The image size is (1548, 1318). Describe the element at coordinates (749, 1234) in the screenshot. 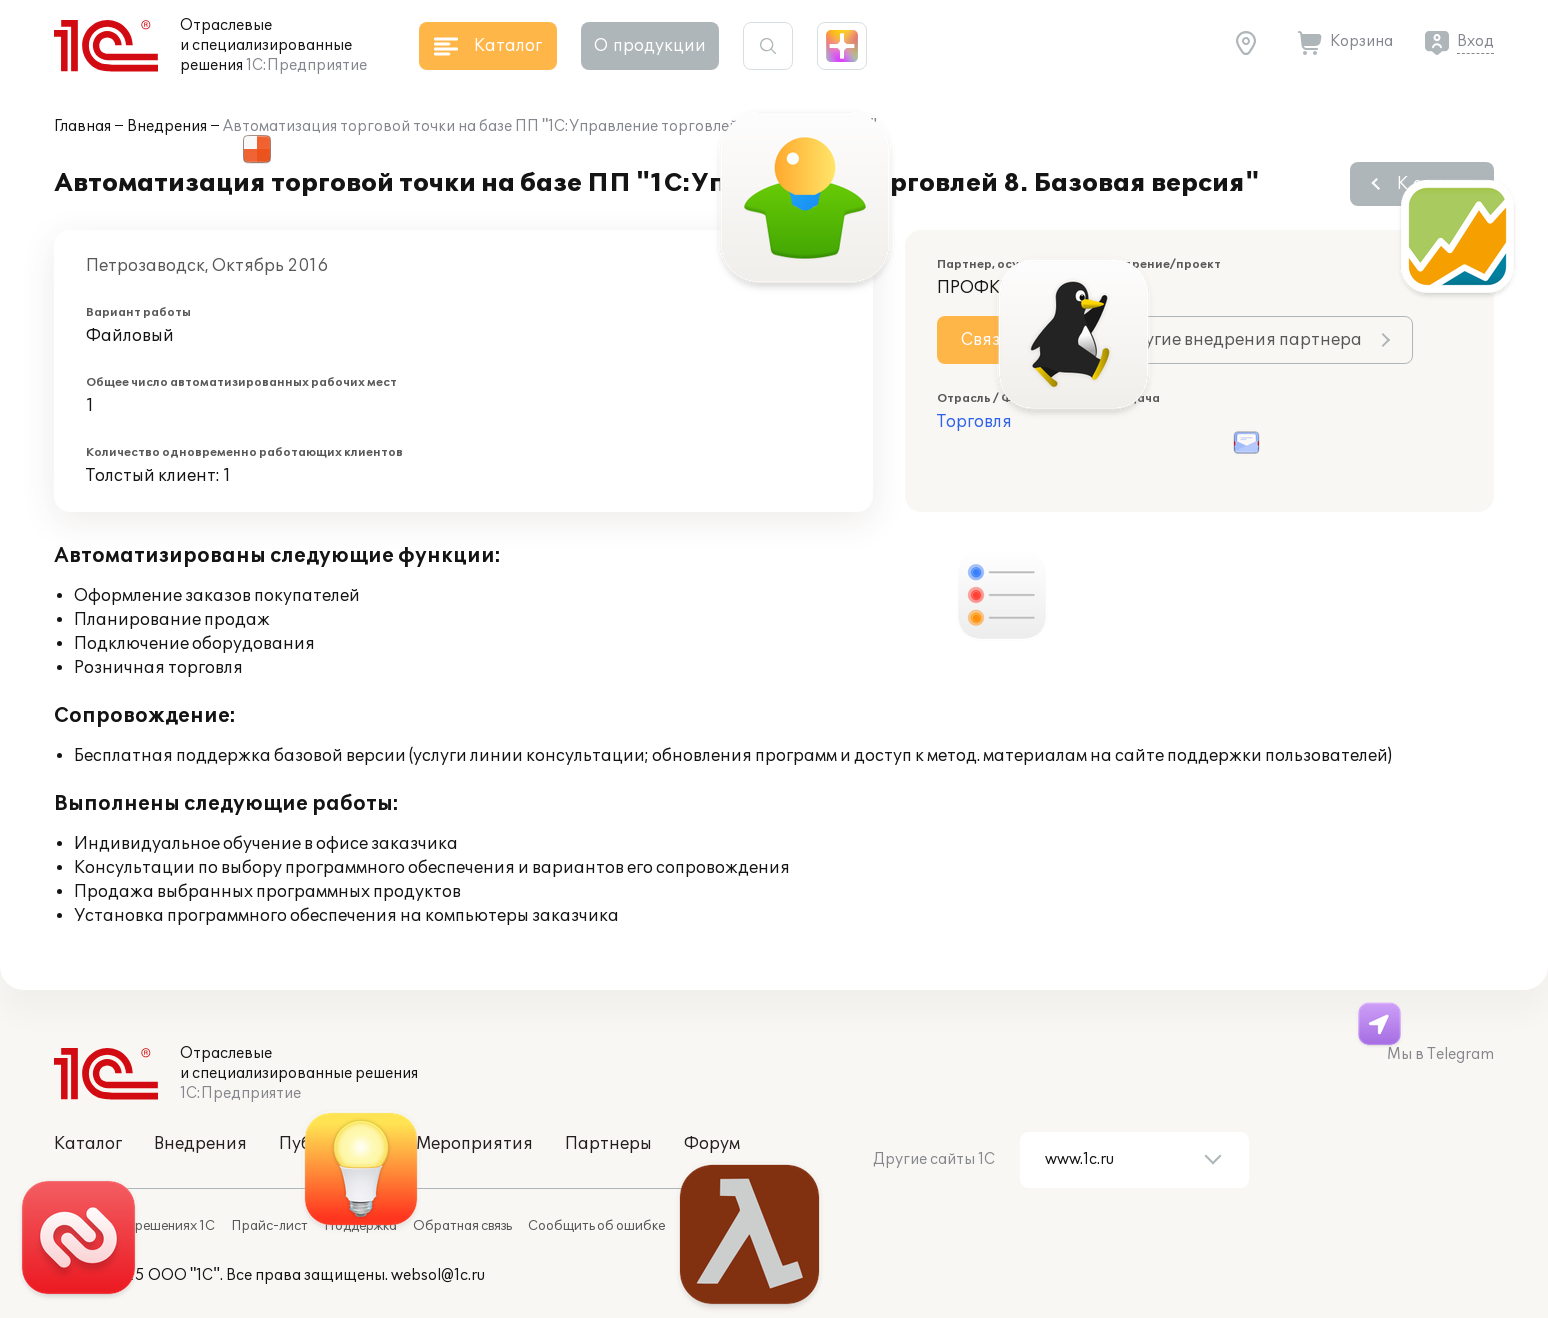

I see `launch half-life: alyx game` at that location.